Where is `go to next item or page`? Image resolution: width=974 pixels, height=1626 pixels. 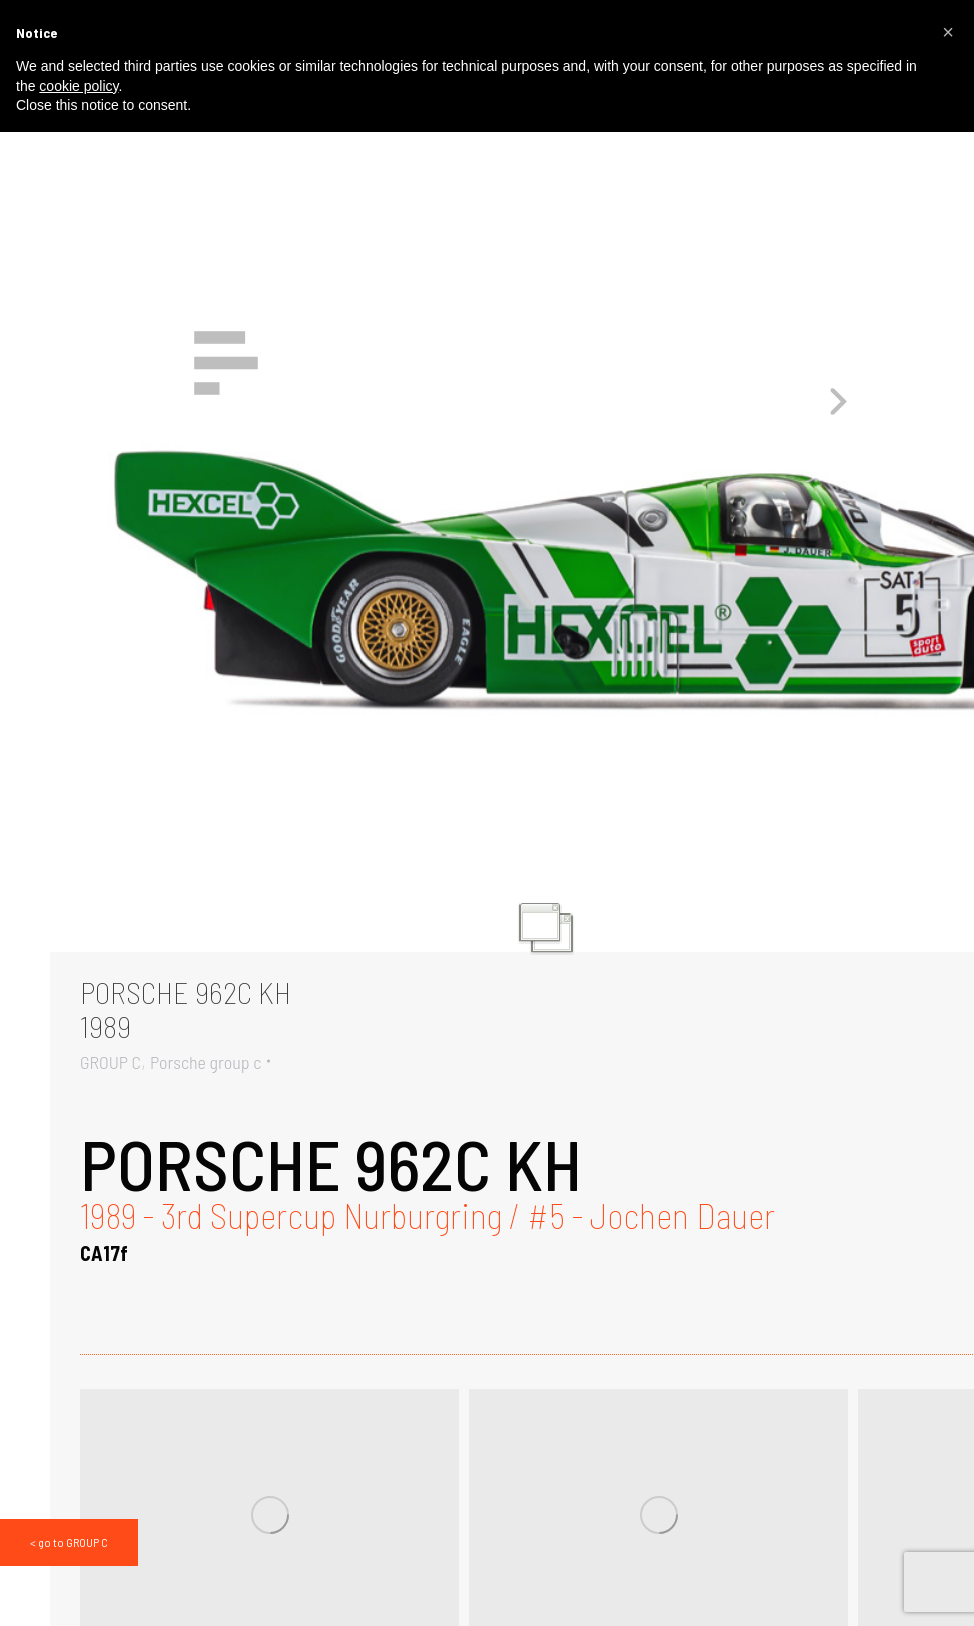
go to next item or page is located at coordinates (839, 401).